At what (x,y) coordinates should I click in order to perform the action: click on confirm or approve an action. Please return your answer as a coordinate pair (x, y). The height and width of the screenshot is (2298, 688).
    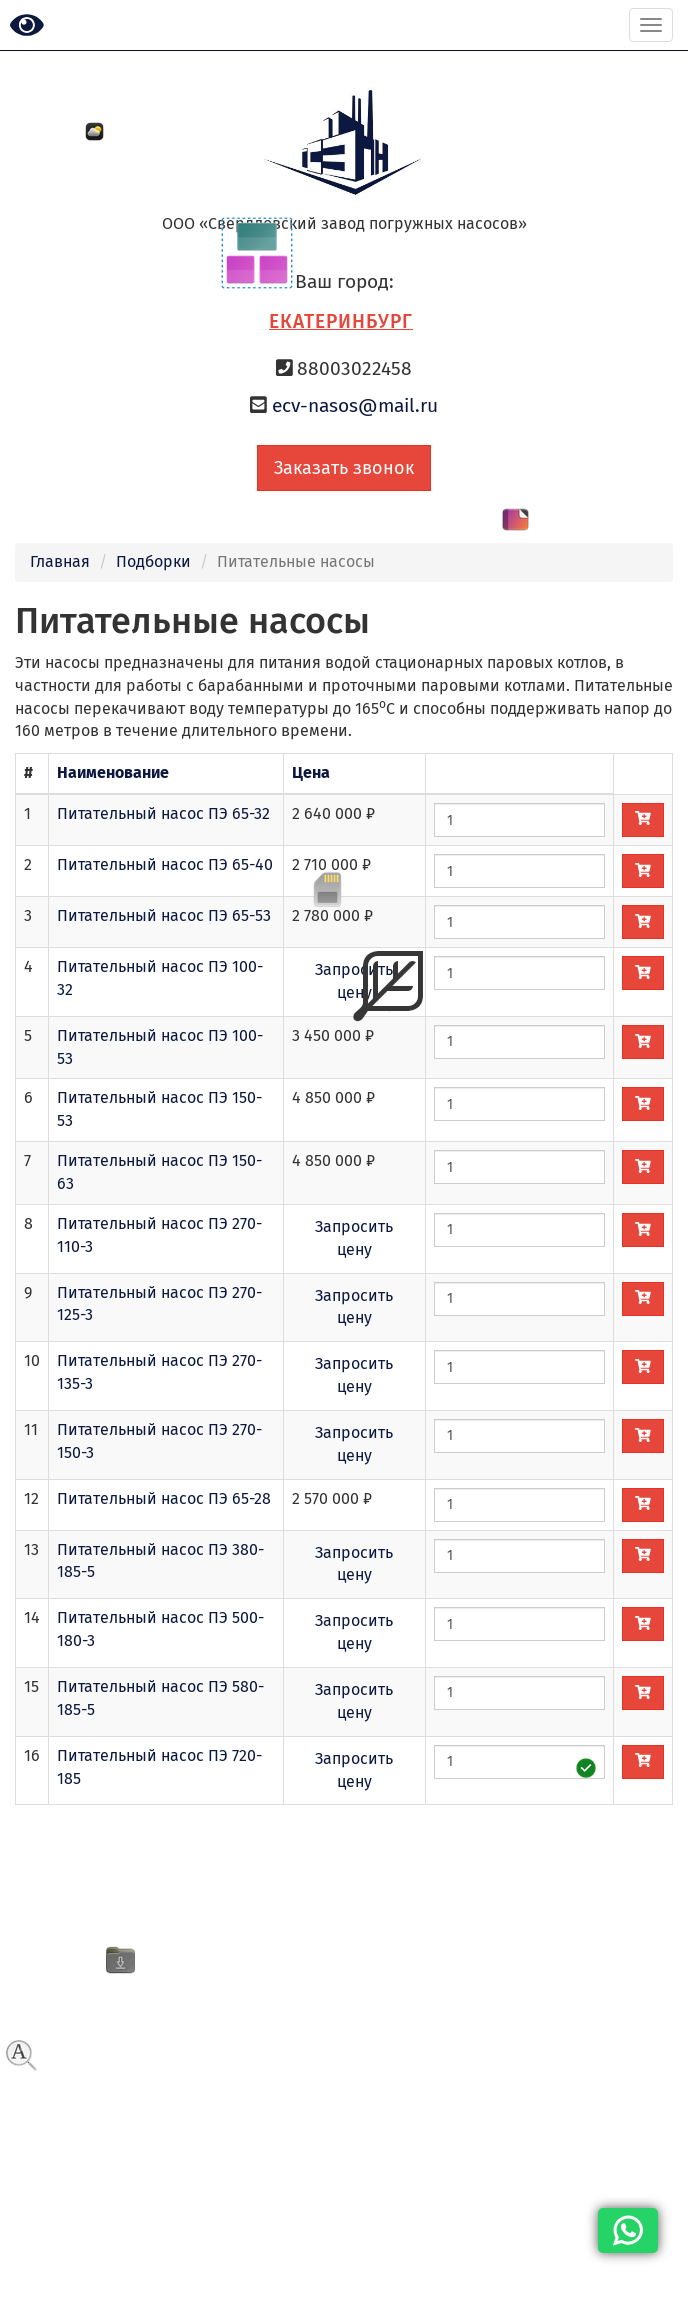
    Looking at the image, I should click on (586, 1768).